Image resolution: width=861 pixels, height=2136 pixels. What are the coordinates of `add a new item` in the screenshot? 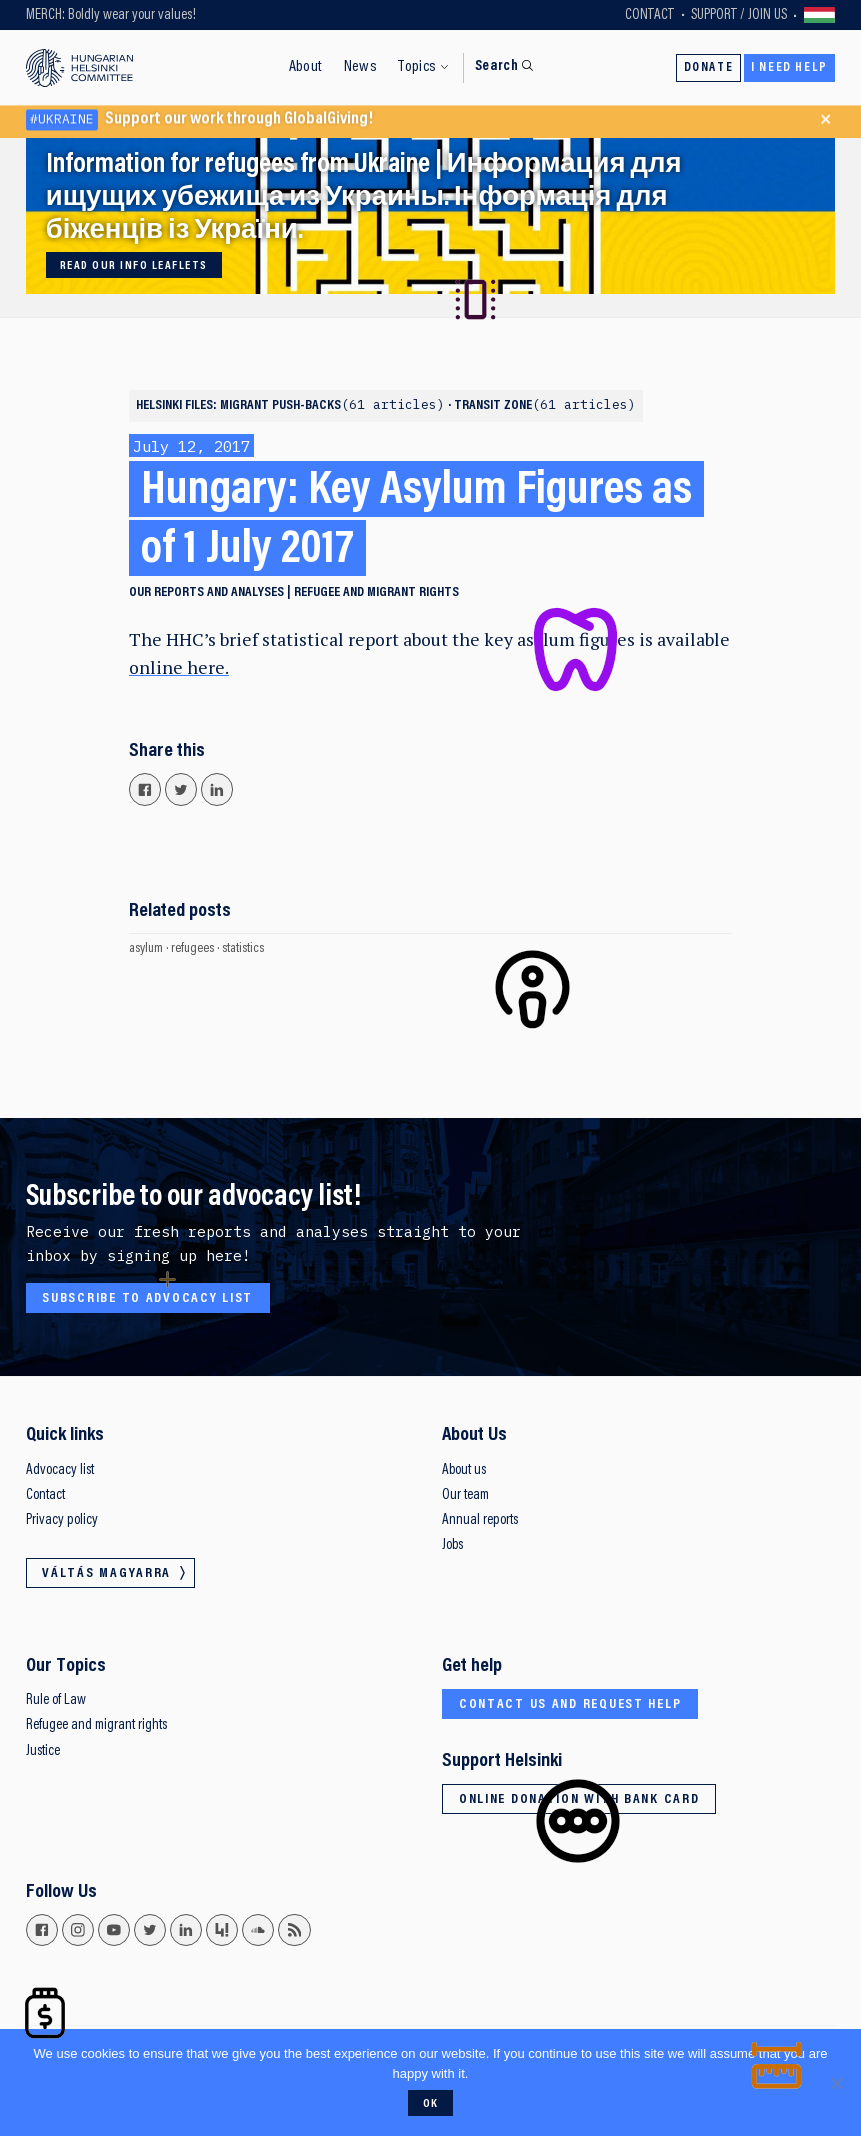 It's located at (167, 1279).